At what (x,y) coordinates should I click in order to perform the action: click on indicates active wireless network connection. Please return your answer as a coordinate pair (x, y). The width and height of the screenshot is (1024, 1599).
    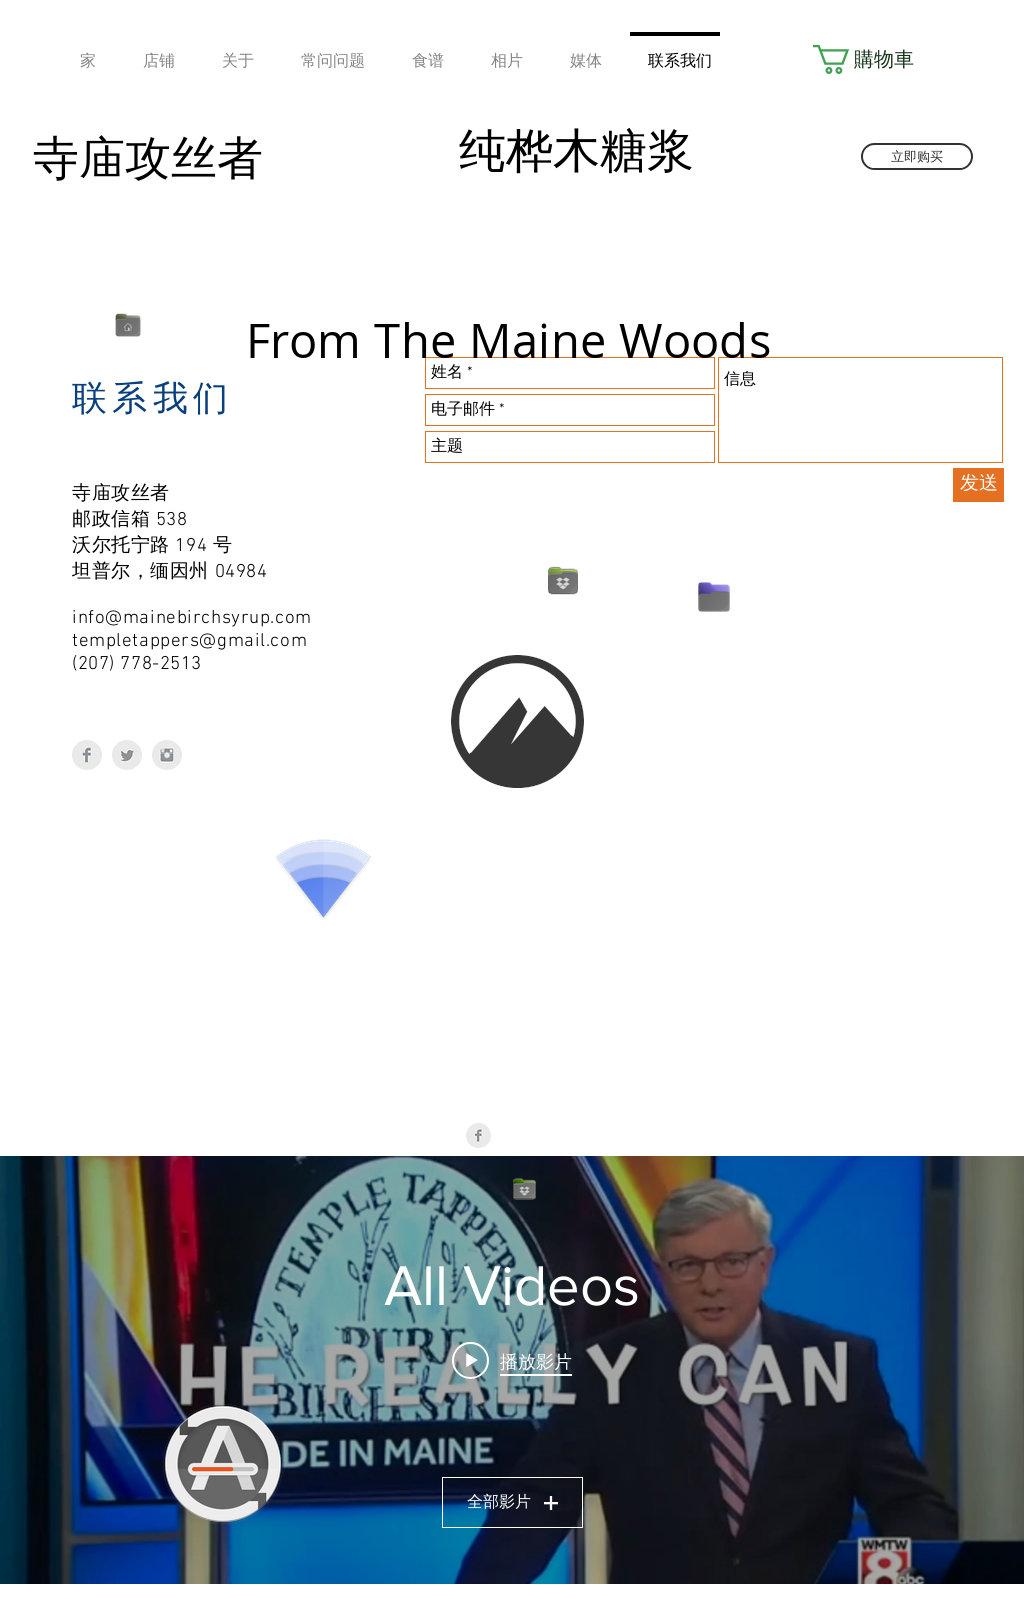
    Looking at the image, I should click on (323, 878).